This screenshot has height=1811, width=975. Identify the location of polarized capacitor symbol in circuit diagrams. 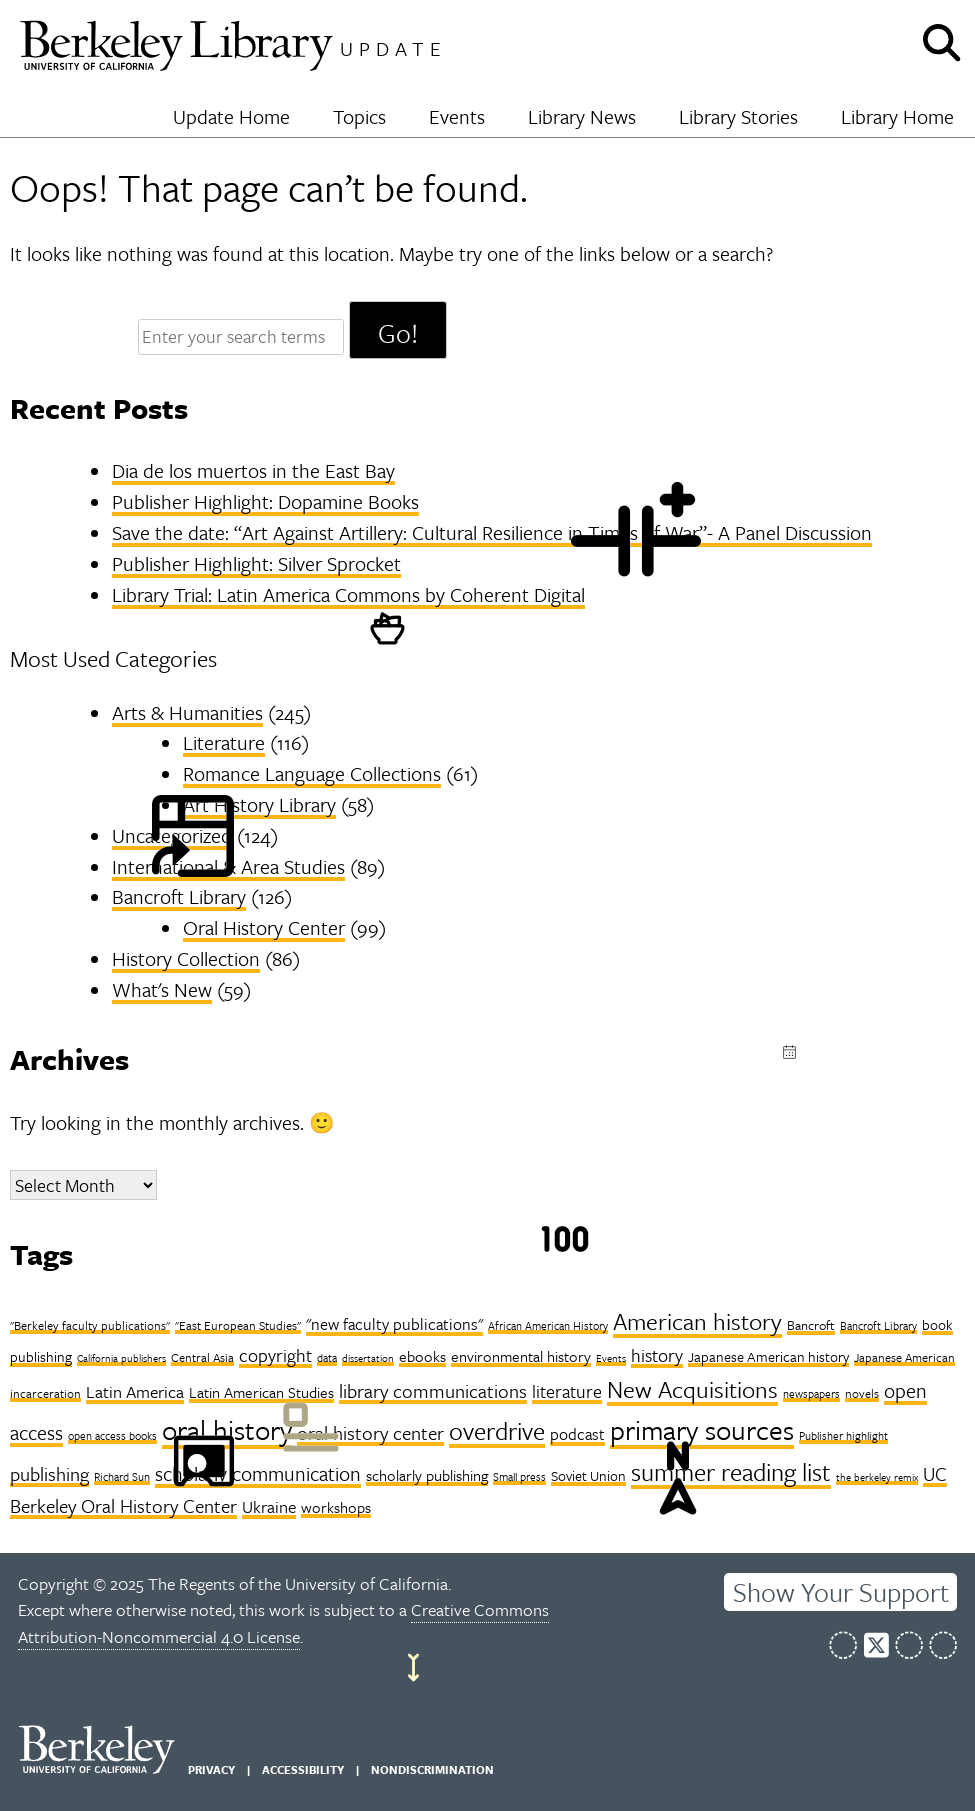
(636, 541).